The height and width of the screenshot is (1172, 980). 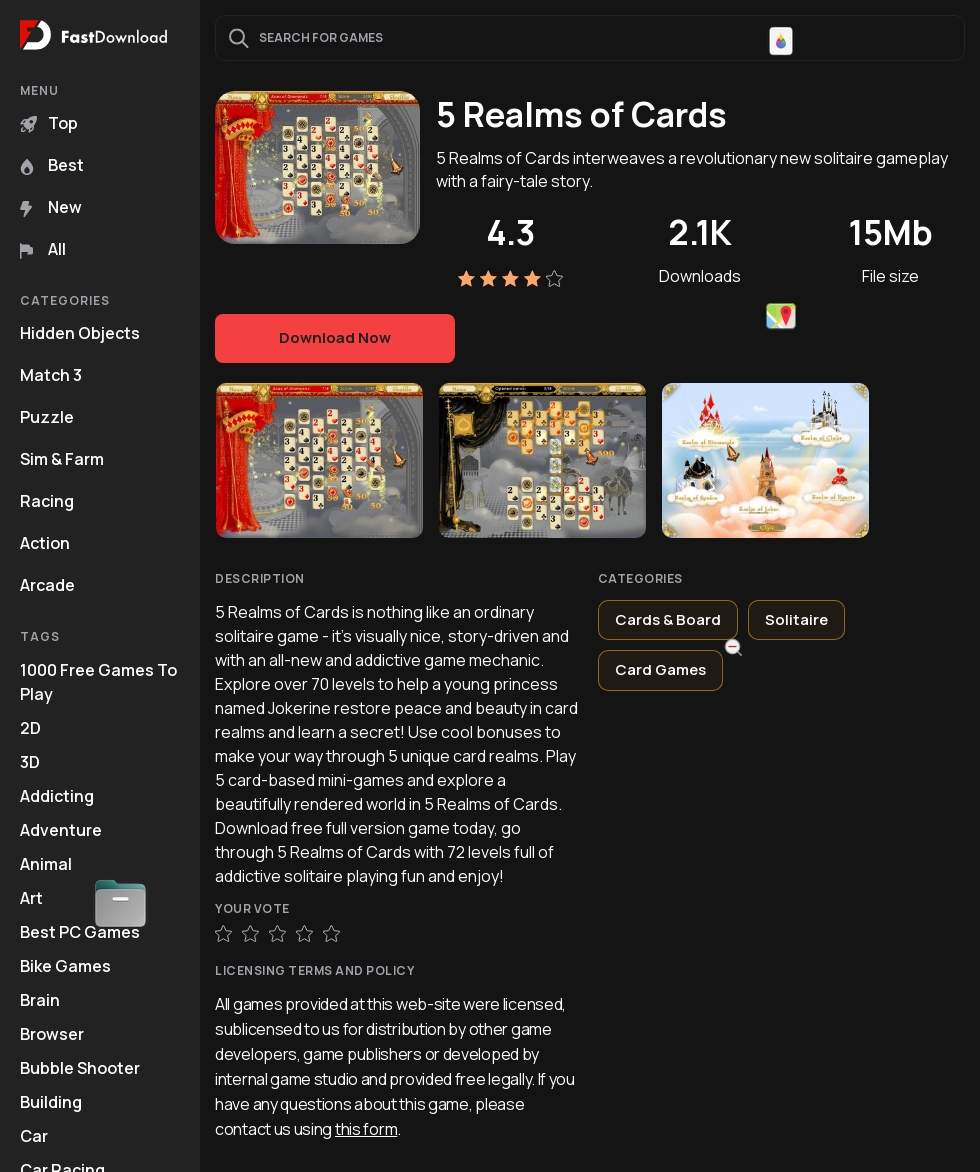 What do you see at coordinates (733, 647) in the screenshot?
I see `zoom out of the current view` at bounding box center [733, 647].